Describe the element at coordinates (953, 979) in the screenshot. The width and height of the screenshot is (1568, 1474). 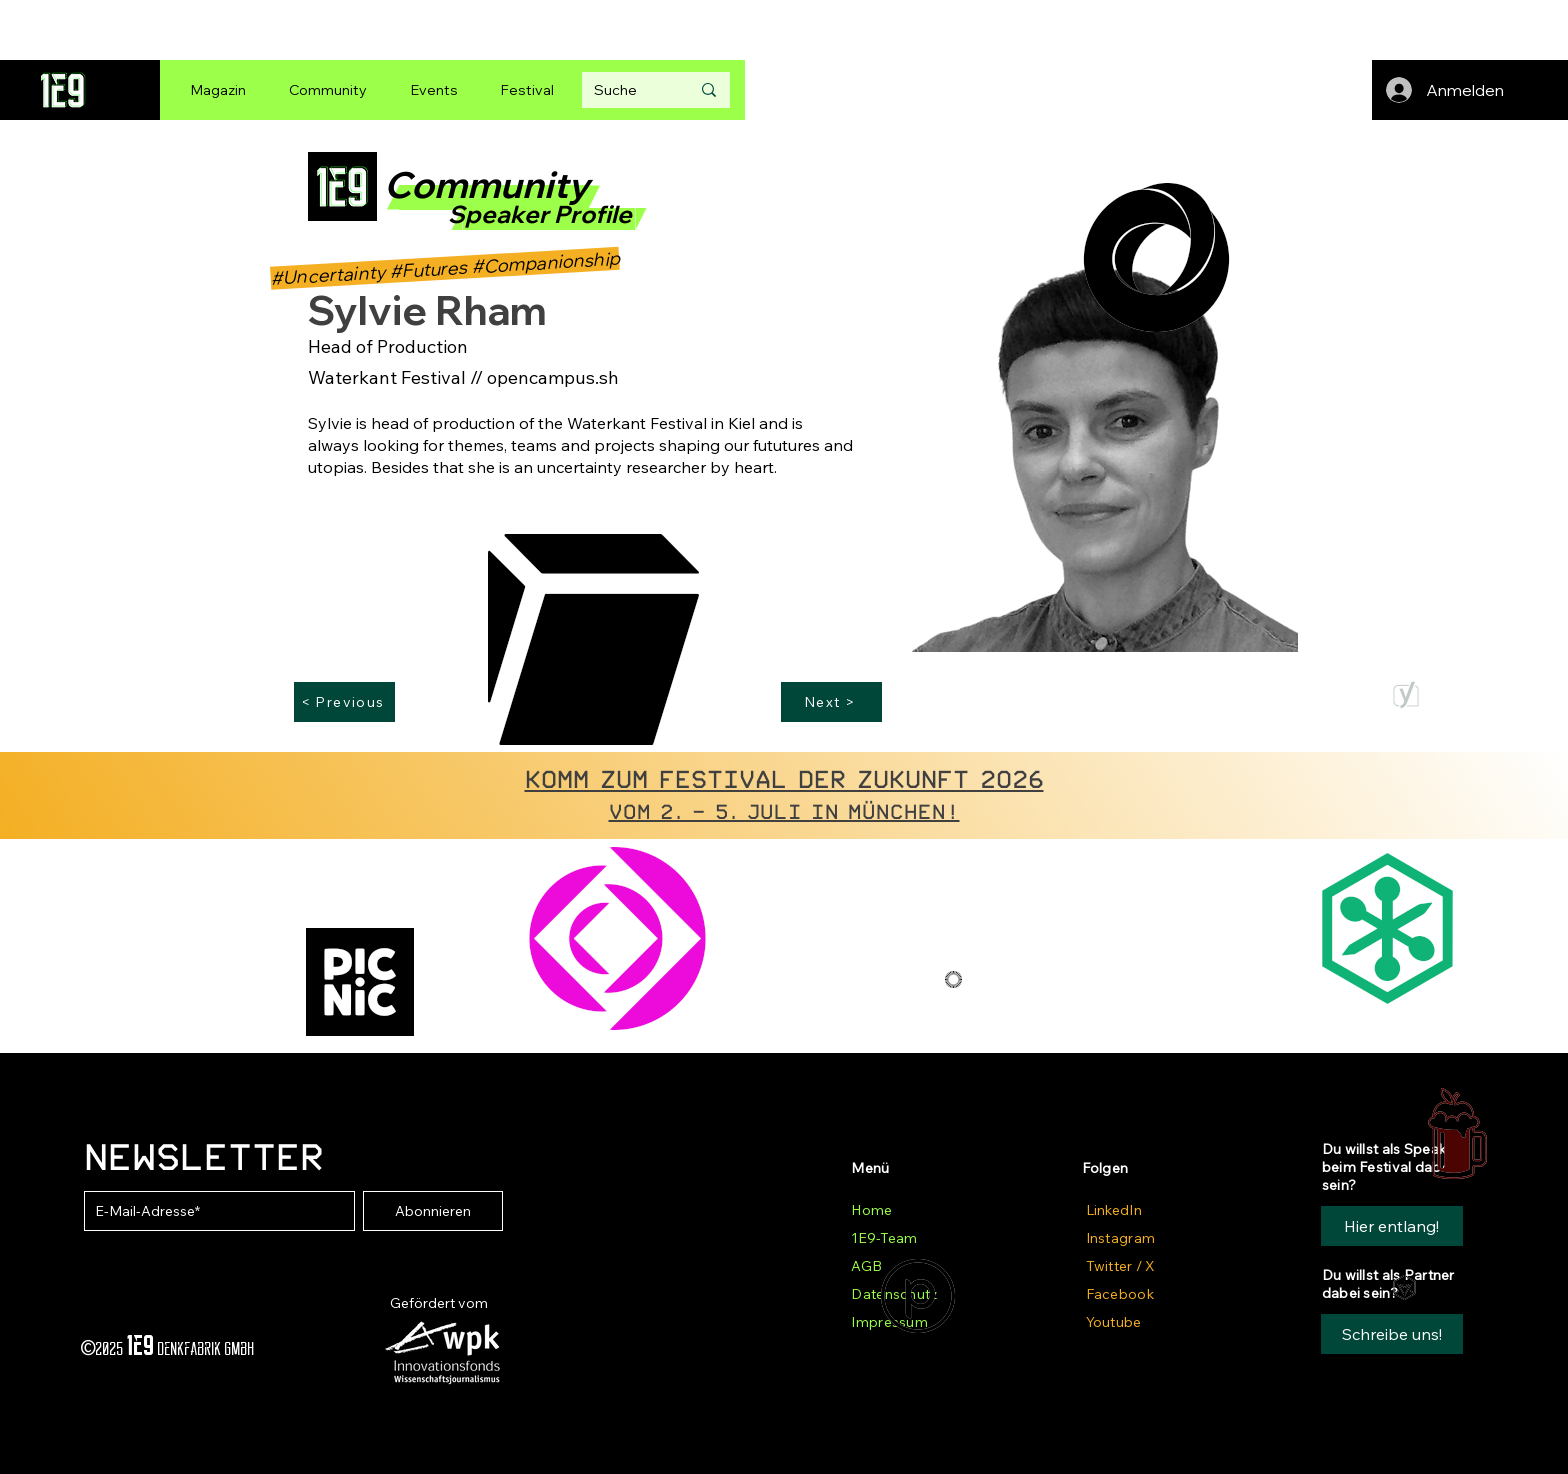
I see `photon logo` at that location.